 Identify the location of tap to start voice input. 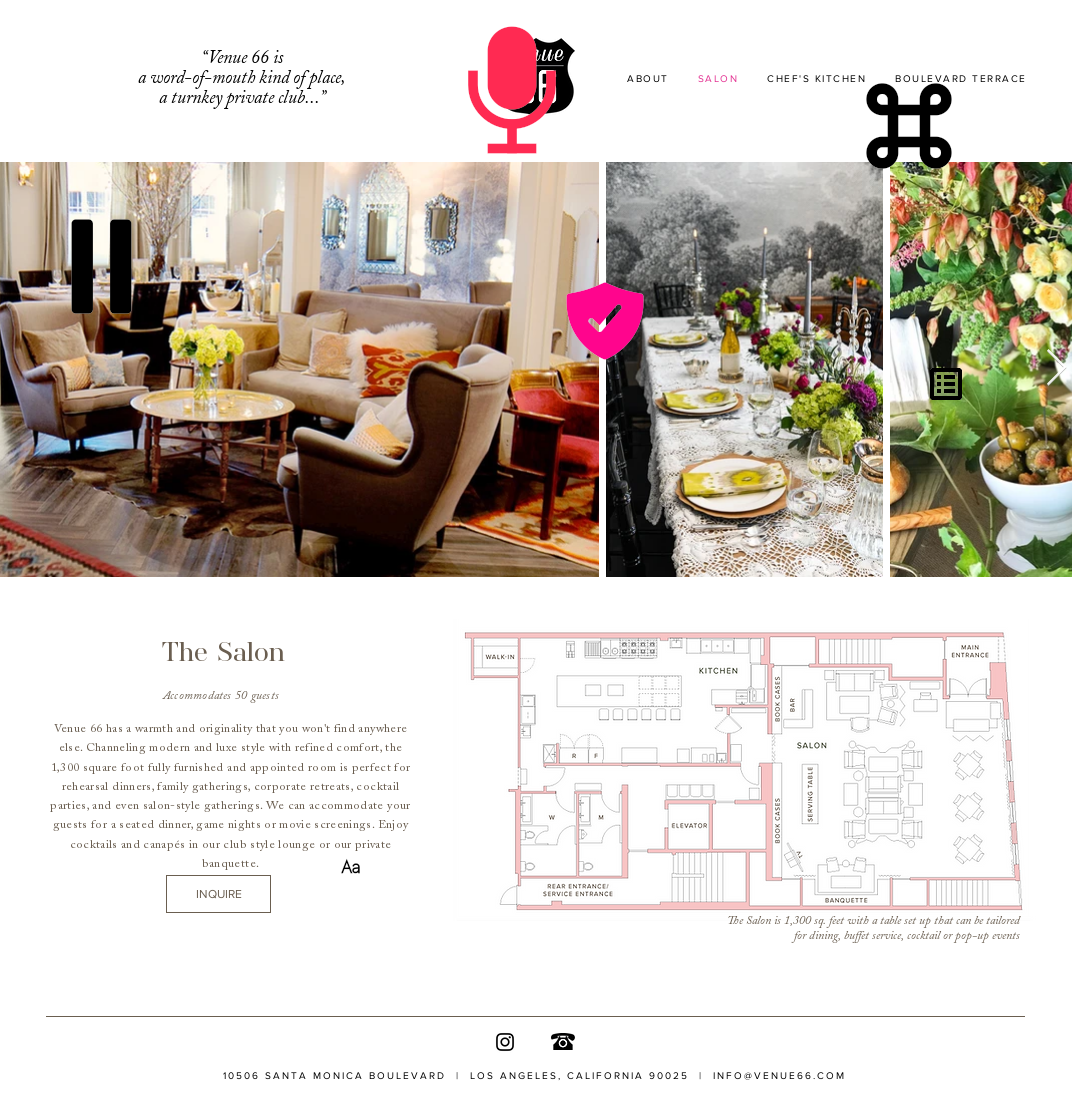
(512, 90).